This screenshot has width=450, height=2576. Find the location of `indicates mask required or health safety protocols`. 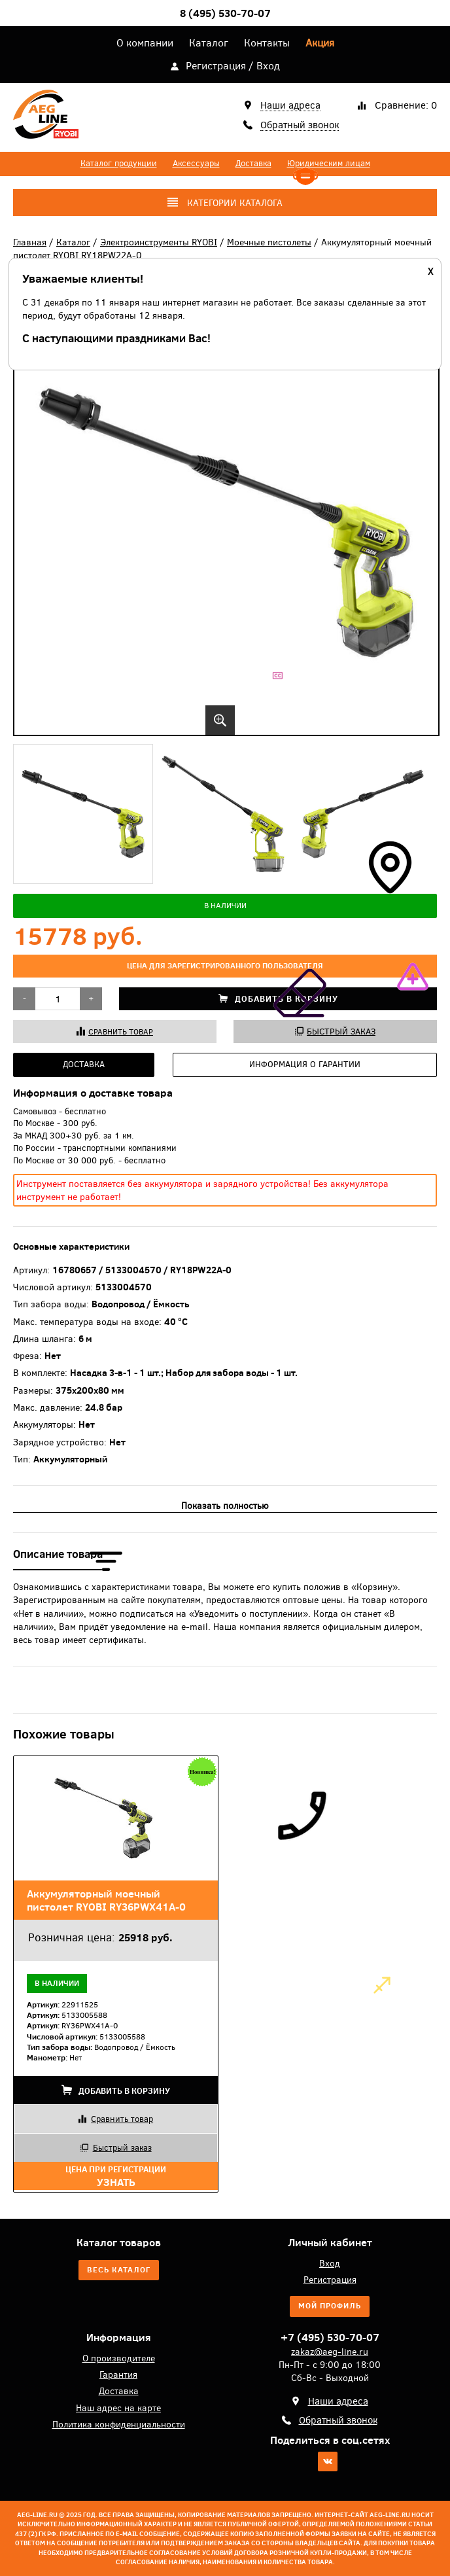

indicates mask required or health safety protocols is located at coordinates (305, 177).